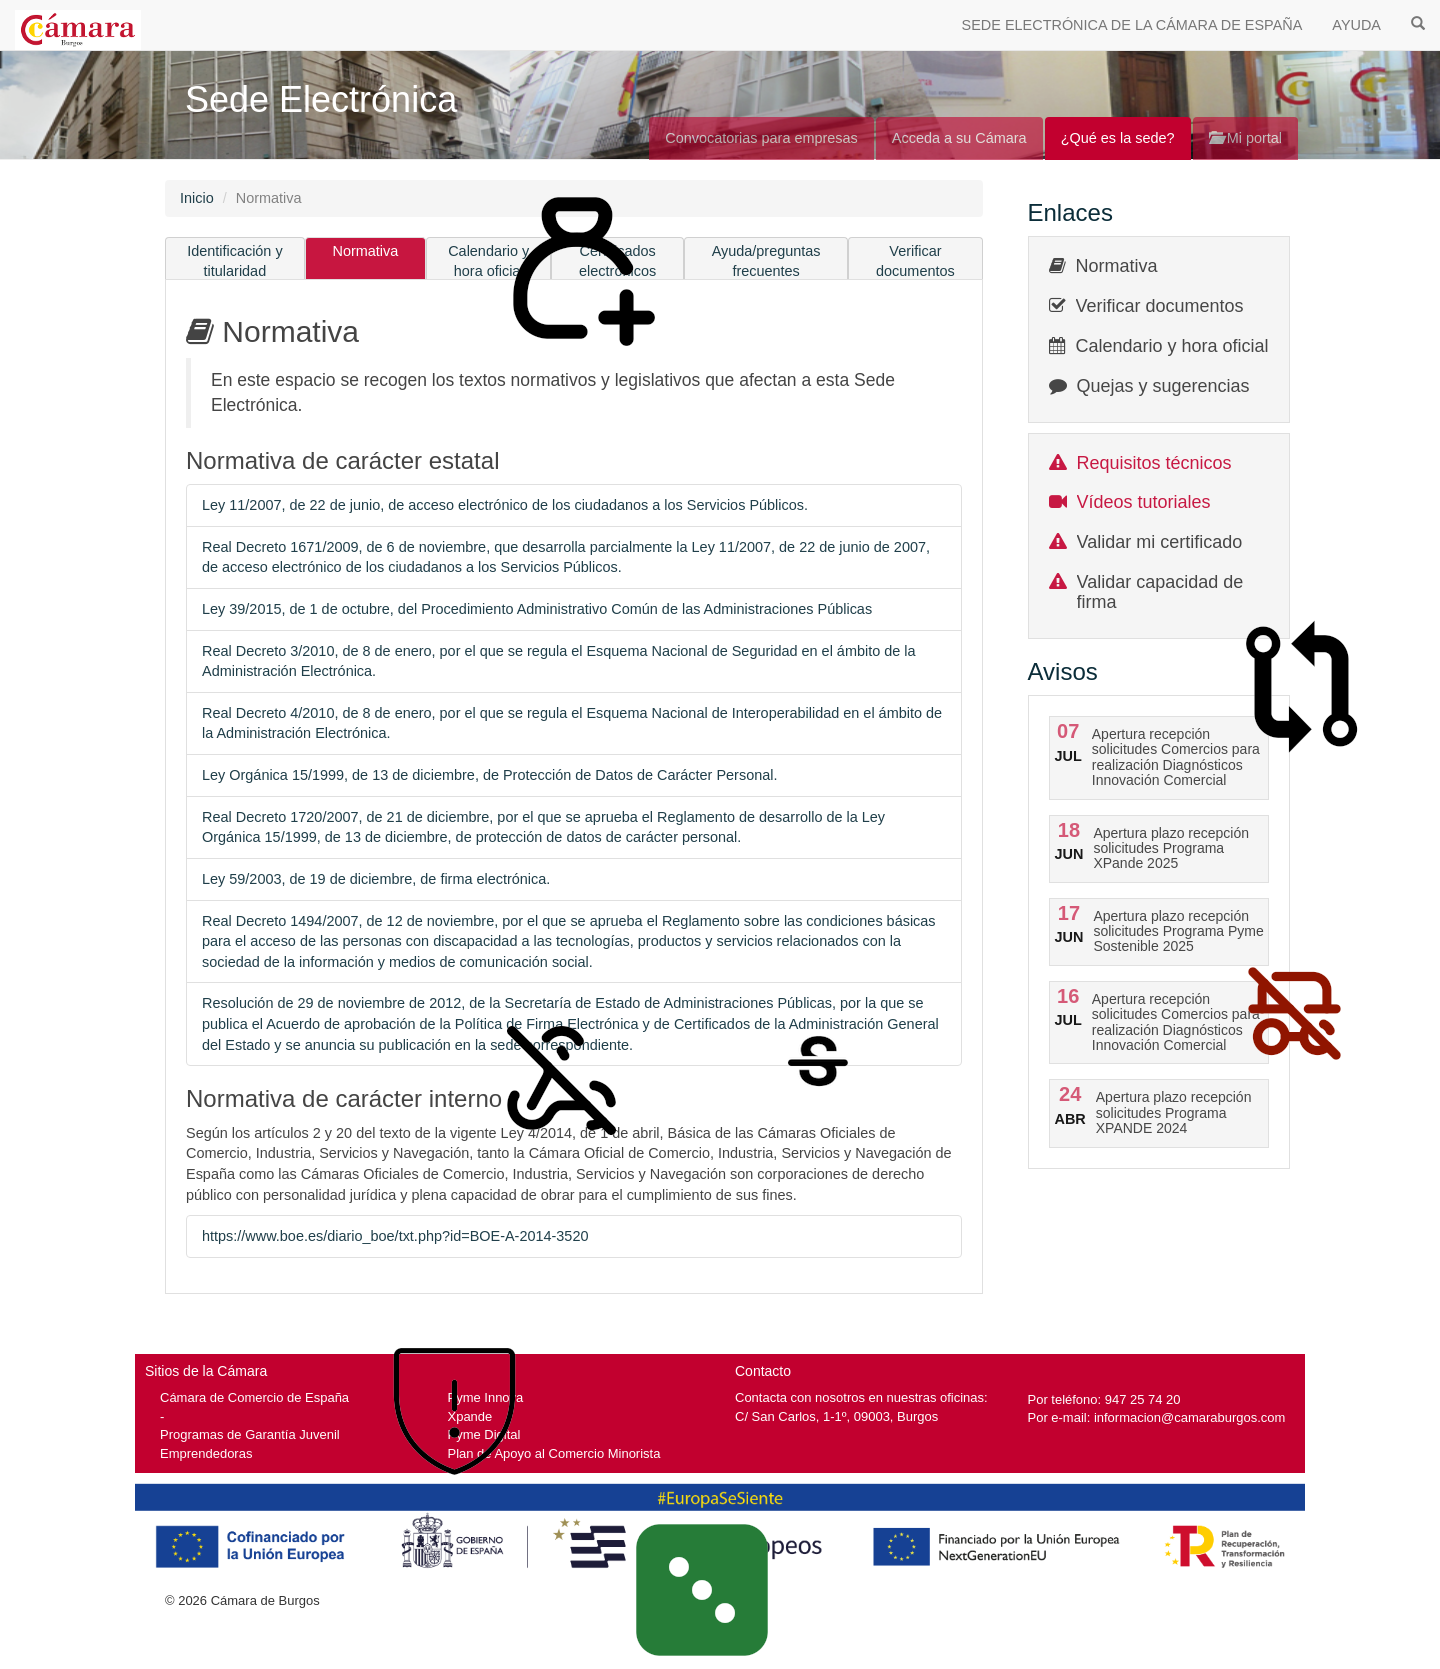 The image size is (1440, 1669). What do you see at coordinates (818, 1066) in the screenshot?
I see `apply strikethrough formatting to selected text` at bounding box center [818, 1066].